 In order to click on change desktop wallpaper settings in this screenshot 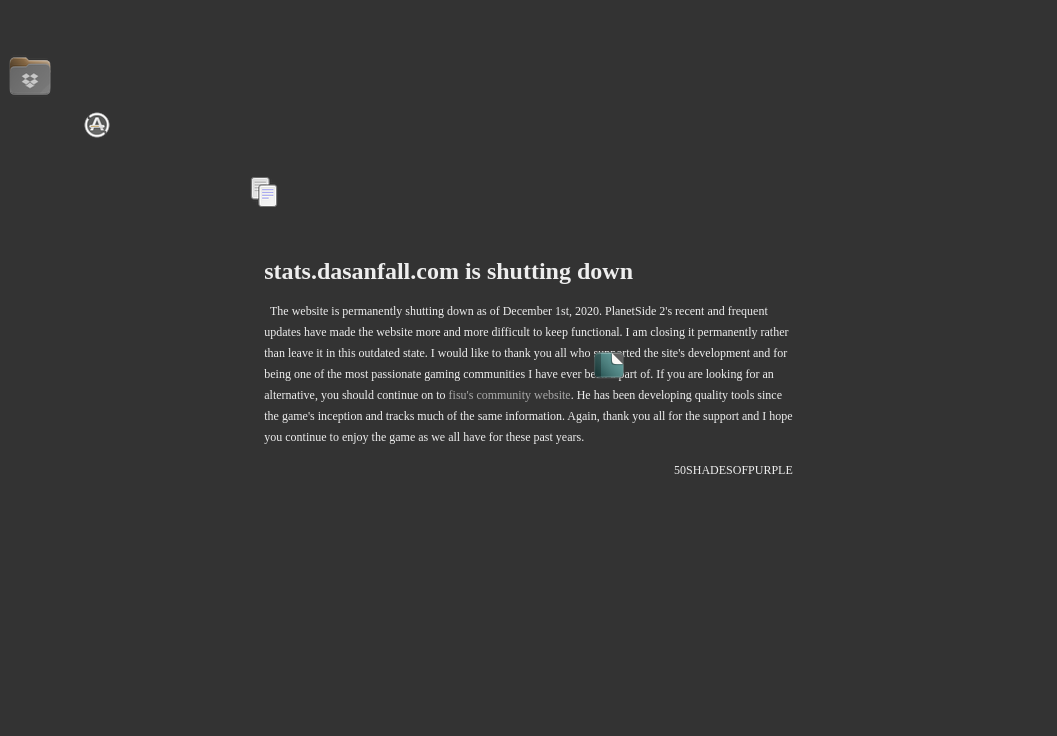, I will do `click(609, 364)`.